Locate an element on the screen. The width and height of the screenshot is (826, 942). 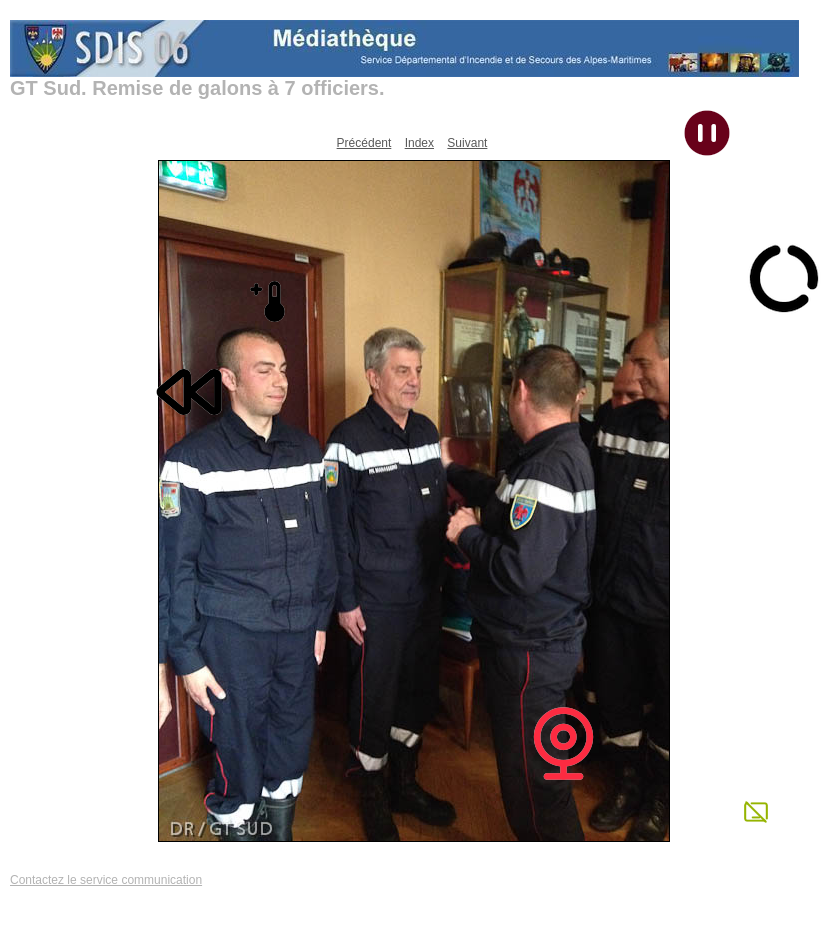
view data usage statistics is located at coordinates (784, 278).